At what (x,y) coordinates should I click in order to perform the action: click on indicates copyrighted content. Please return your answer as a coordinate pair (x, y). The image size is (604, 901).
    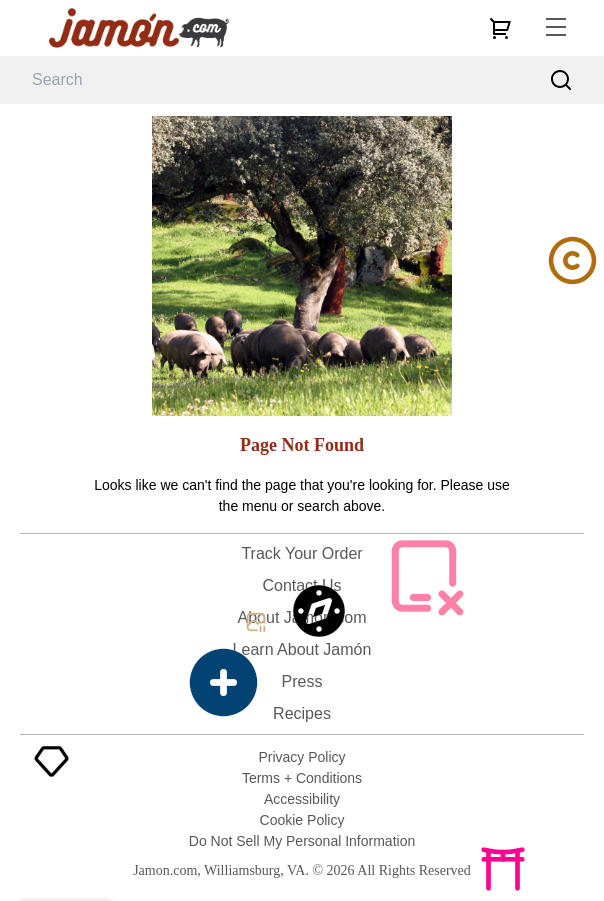
    Looking at the image, I should click on (572, 260).